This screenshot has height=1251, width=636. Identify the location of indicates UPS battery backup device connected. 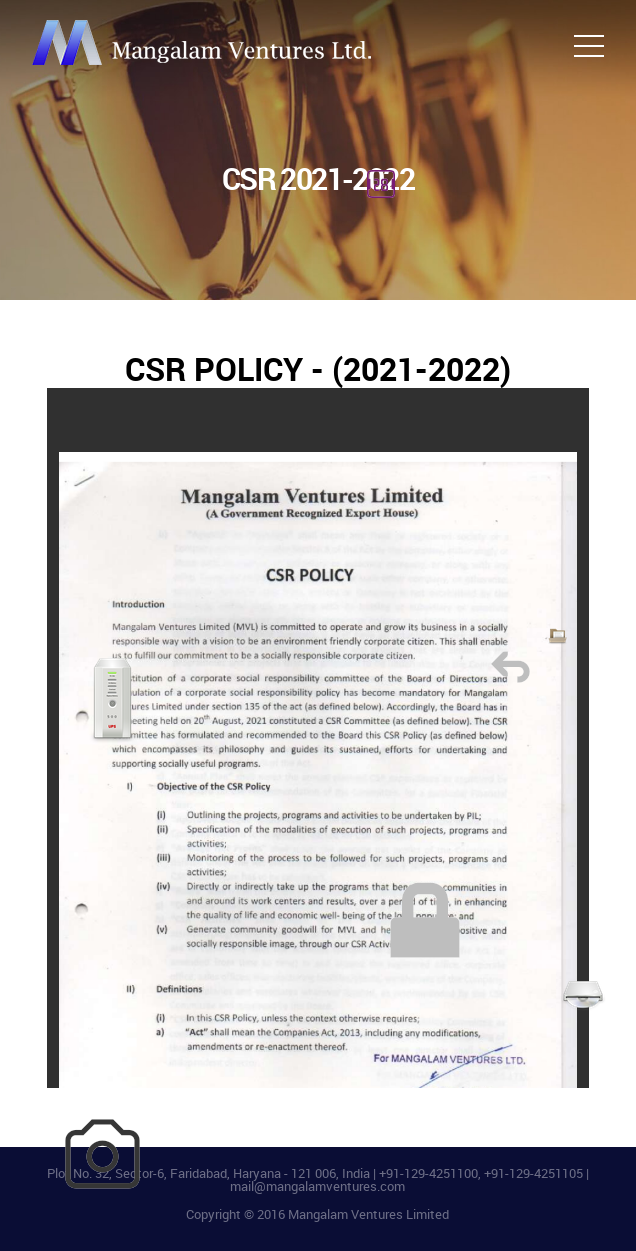
(112, 699).